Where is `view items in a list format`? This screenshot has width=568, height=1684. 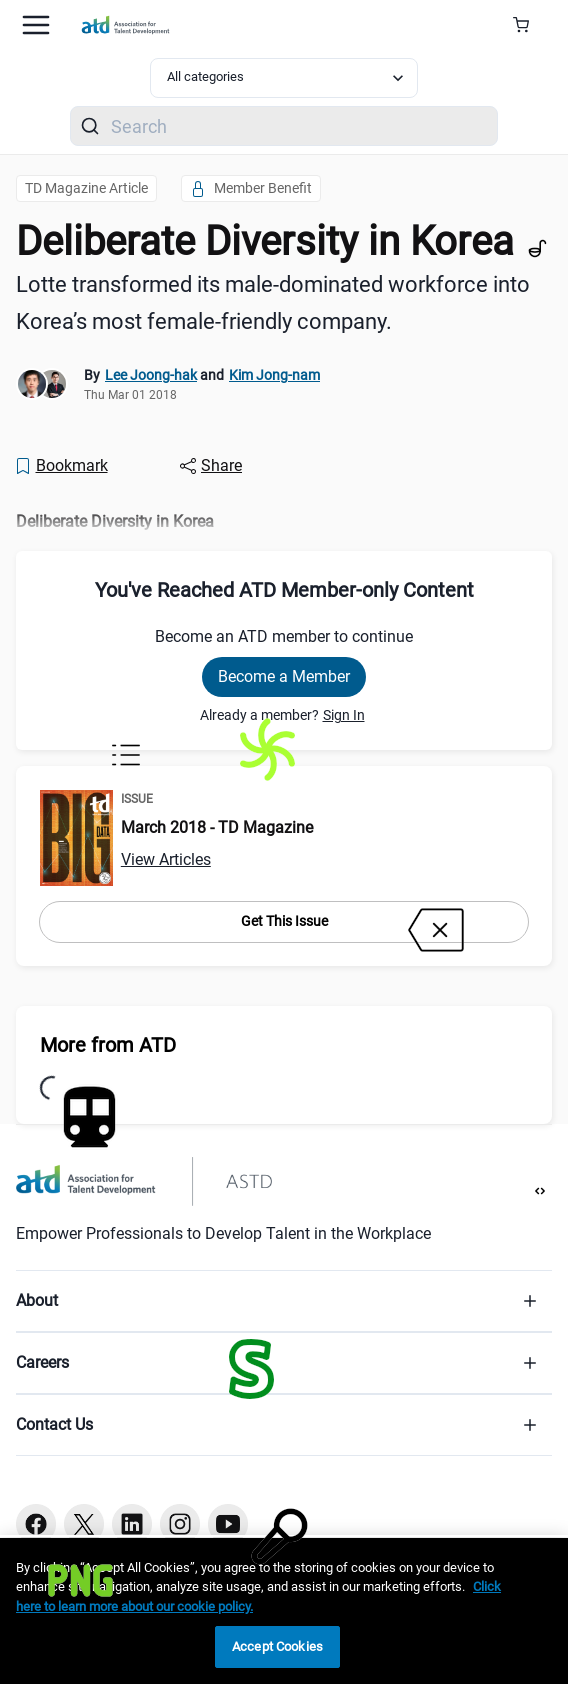 view items in a list format is located at coordinates (126, 755).